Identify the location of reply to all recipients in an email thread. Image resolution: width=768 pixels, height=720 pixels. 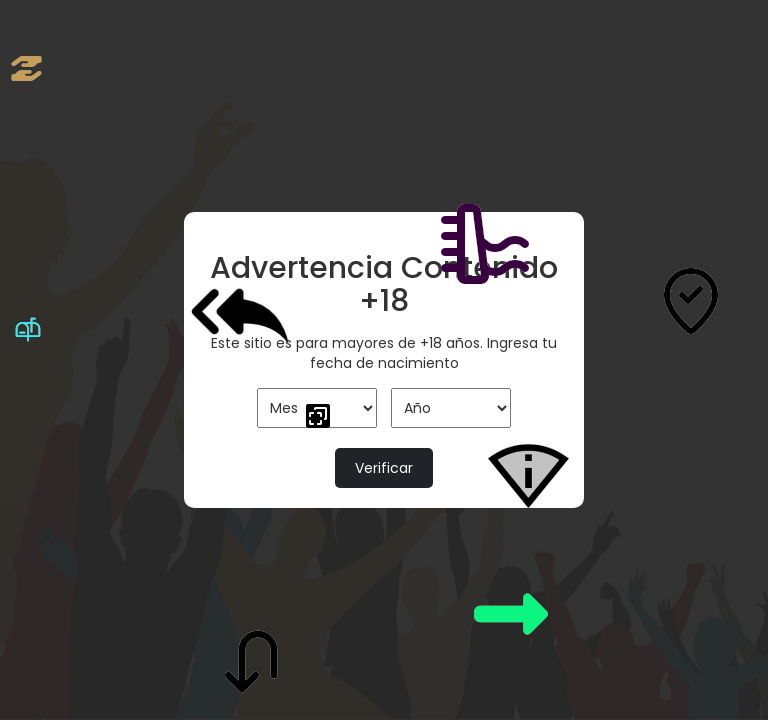
(239, 311).